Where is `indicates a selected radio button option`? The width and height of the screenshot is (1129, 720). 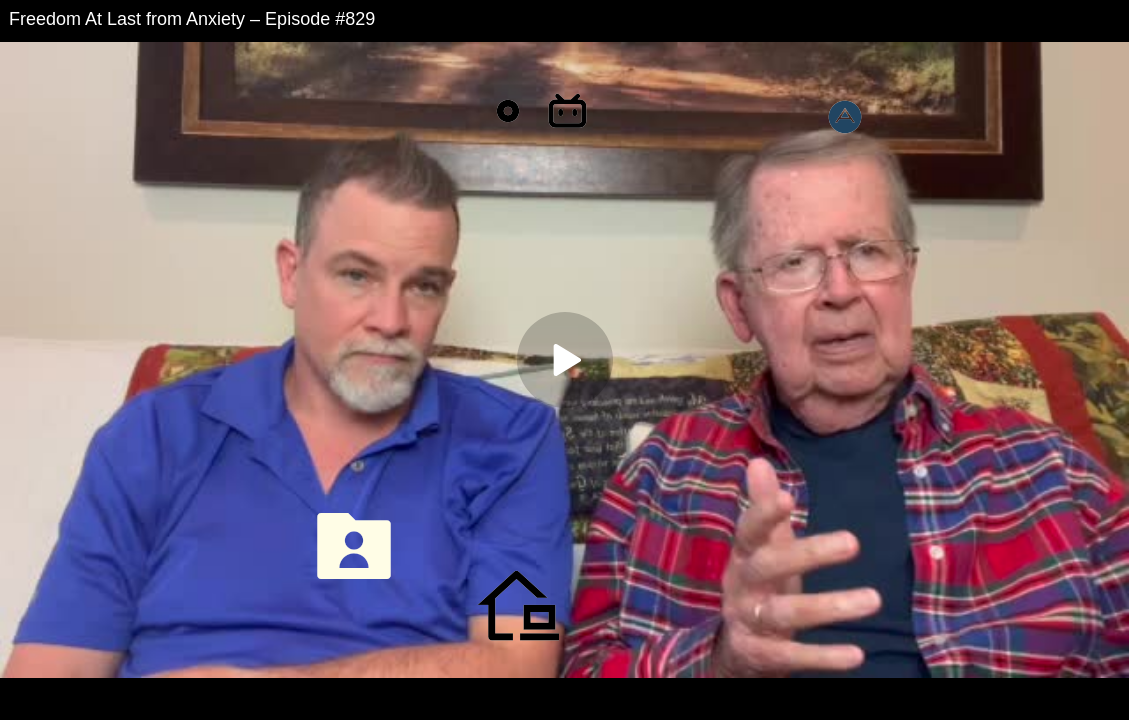
indicates a selected radio button option is located at coordinates (508, 111).